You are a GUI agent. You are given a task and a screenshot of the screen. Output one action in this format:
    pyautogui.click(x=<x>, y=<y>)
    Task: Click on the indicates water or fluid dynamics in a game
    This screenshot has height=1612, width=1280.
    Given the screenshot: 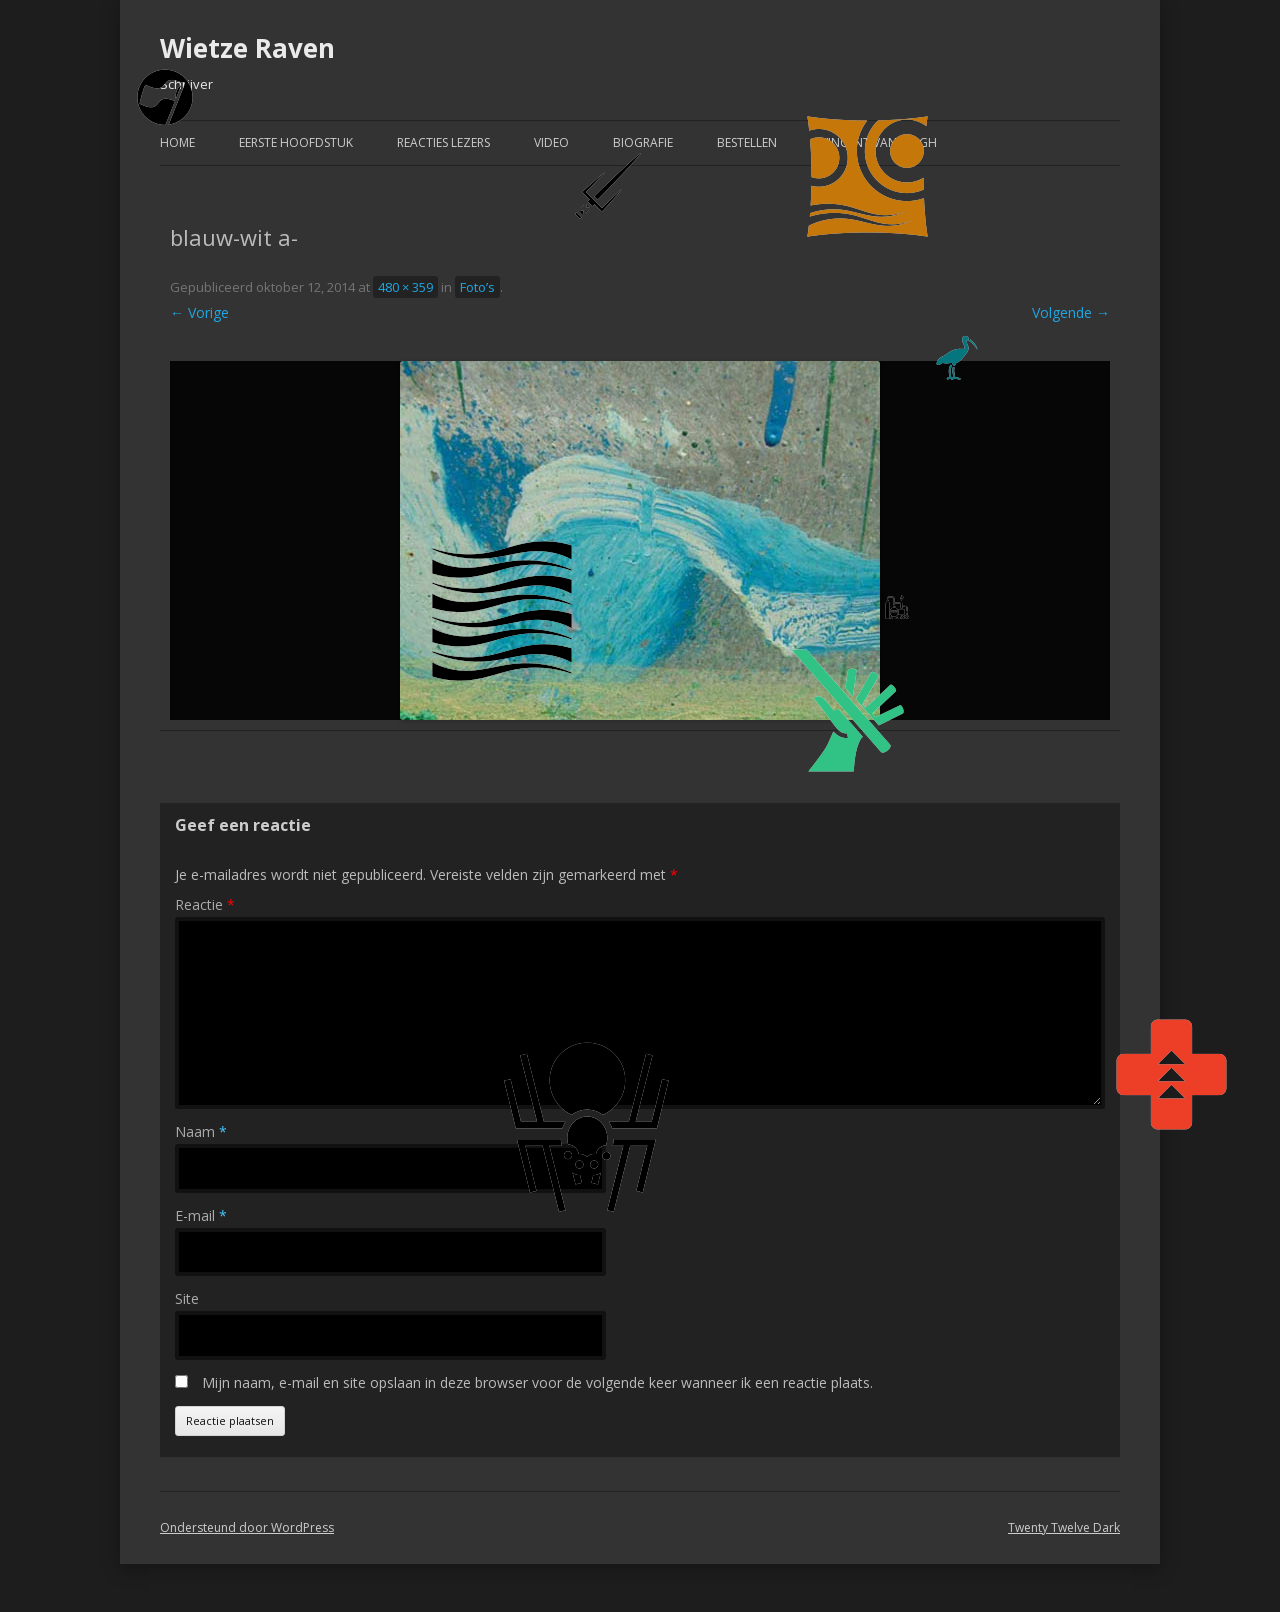 What is the action you would take?
    pyautogui.click(x=502, y=611)
    